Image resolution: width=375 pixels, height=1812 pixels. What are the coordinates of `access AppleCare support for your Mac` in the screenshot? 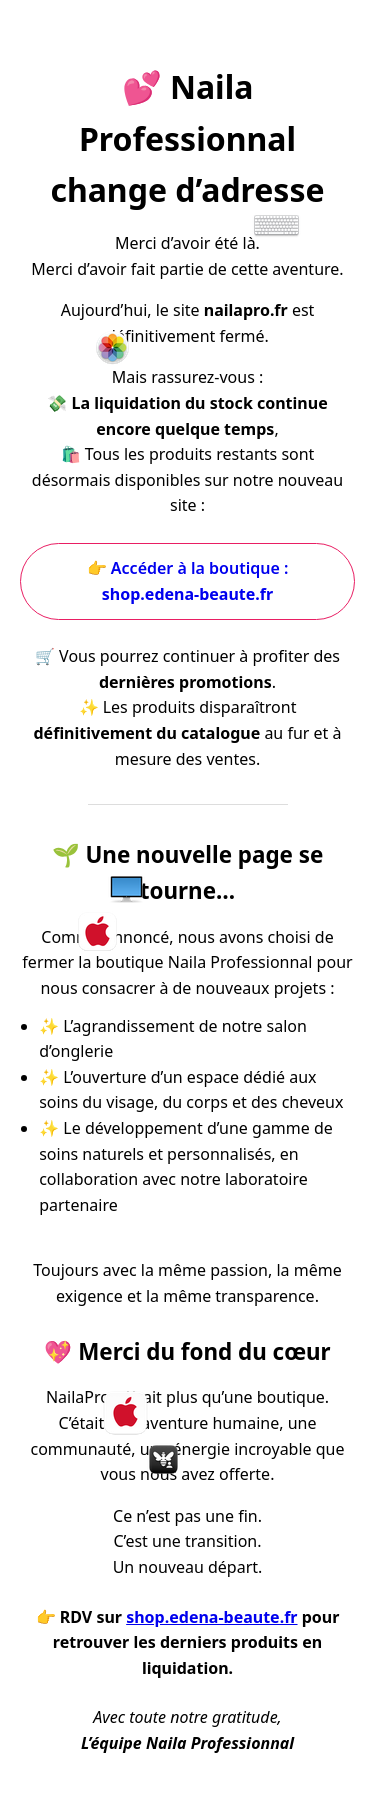 It's located at (125, 1412).